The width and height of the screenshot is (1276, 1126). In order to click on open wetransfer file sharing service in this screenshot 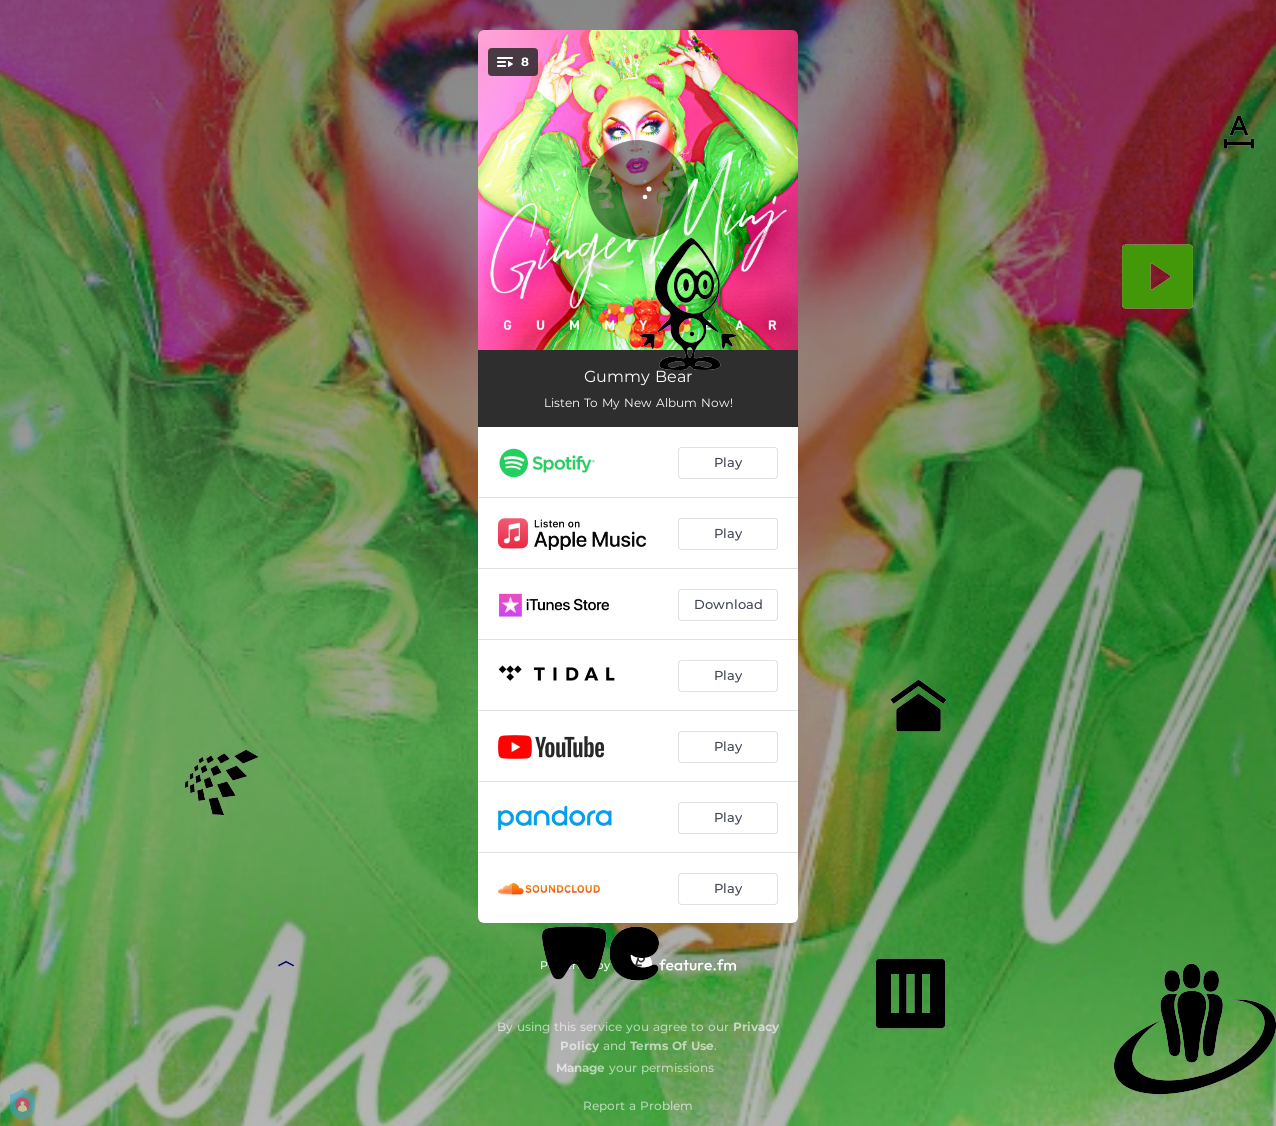, I will do `click(600, 953)`.